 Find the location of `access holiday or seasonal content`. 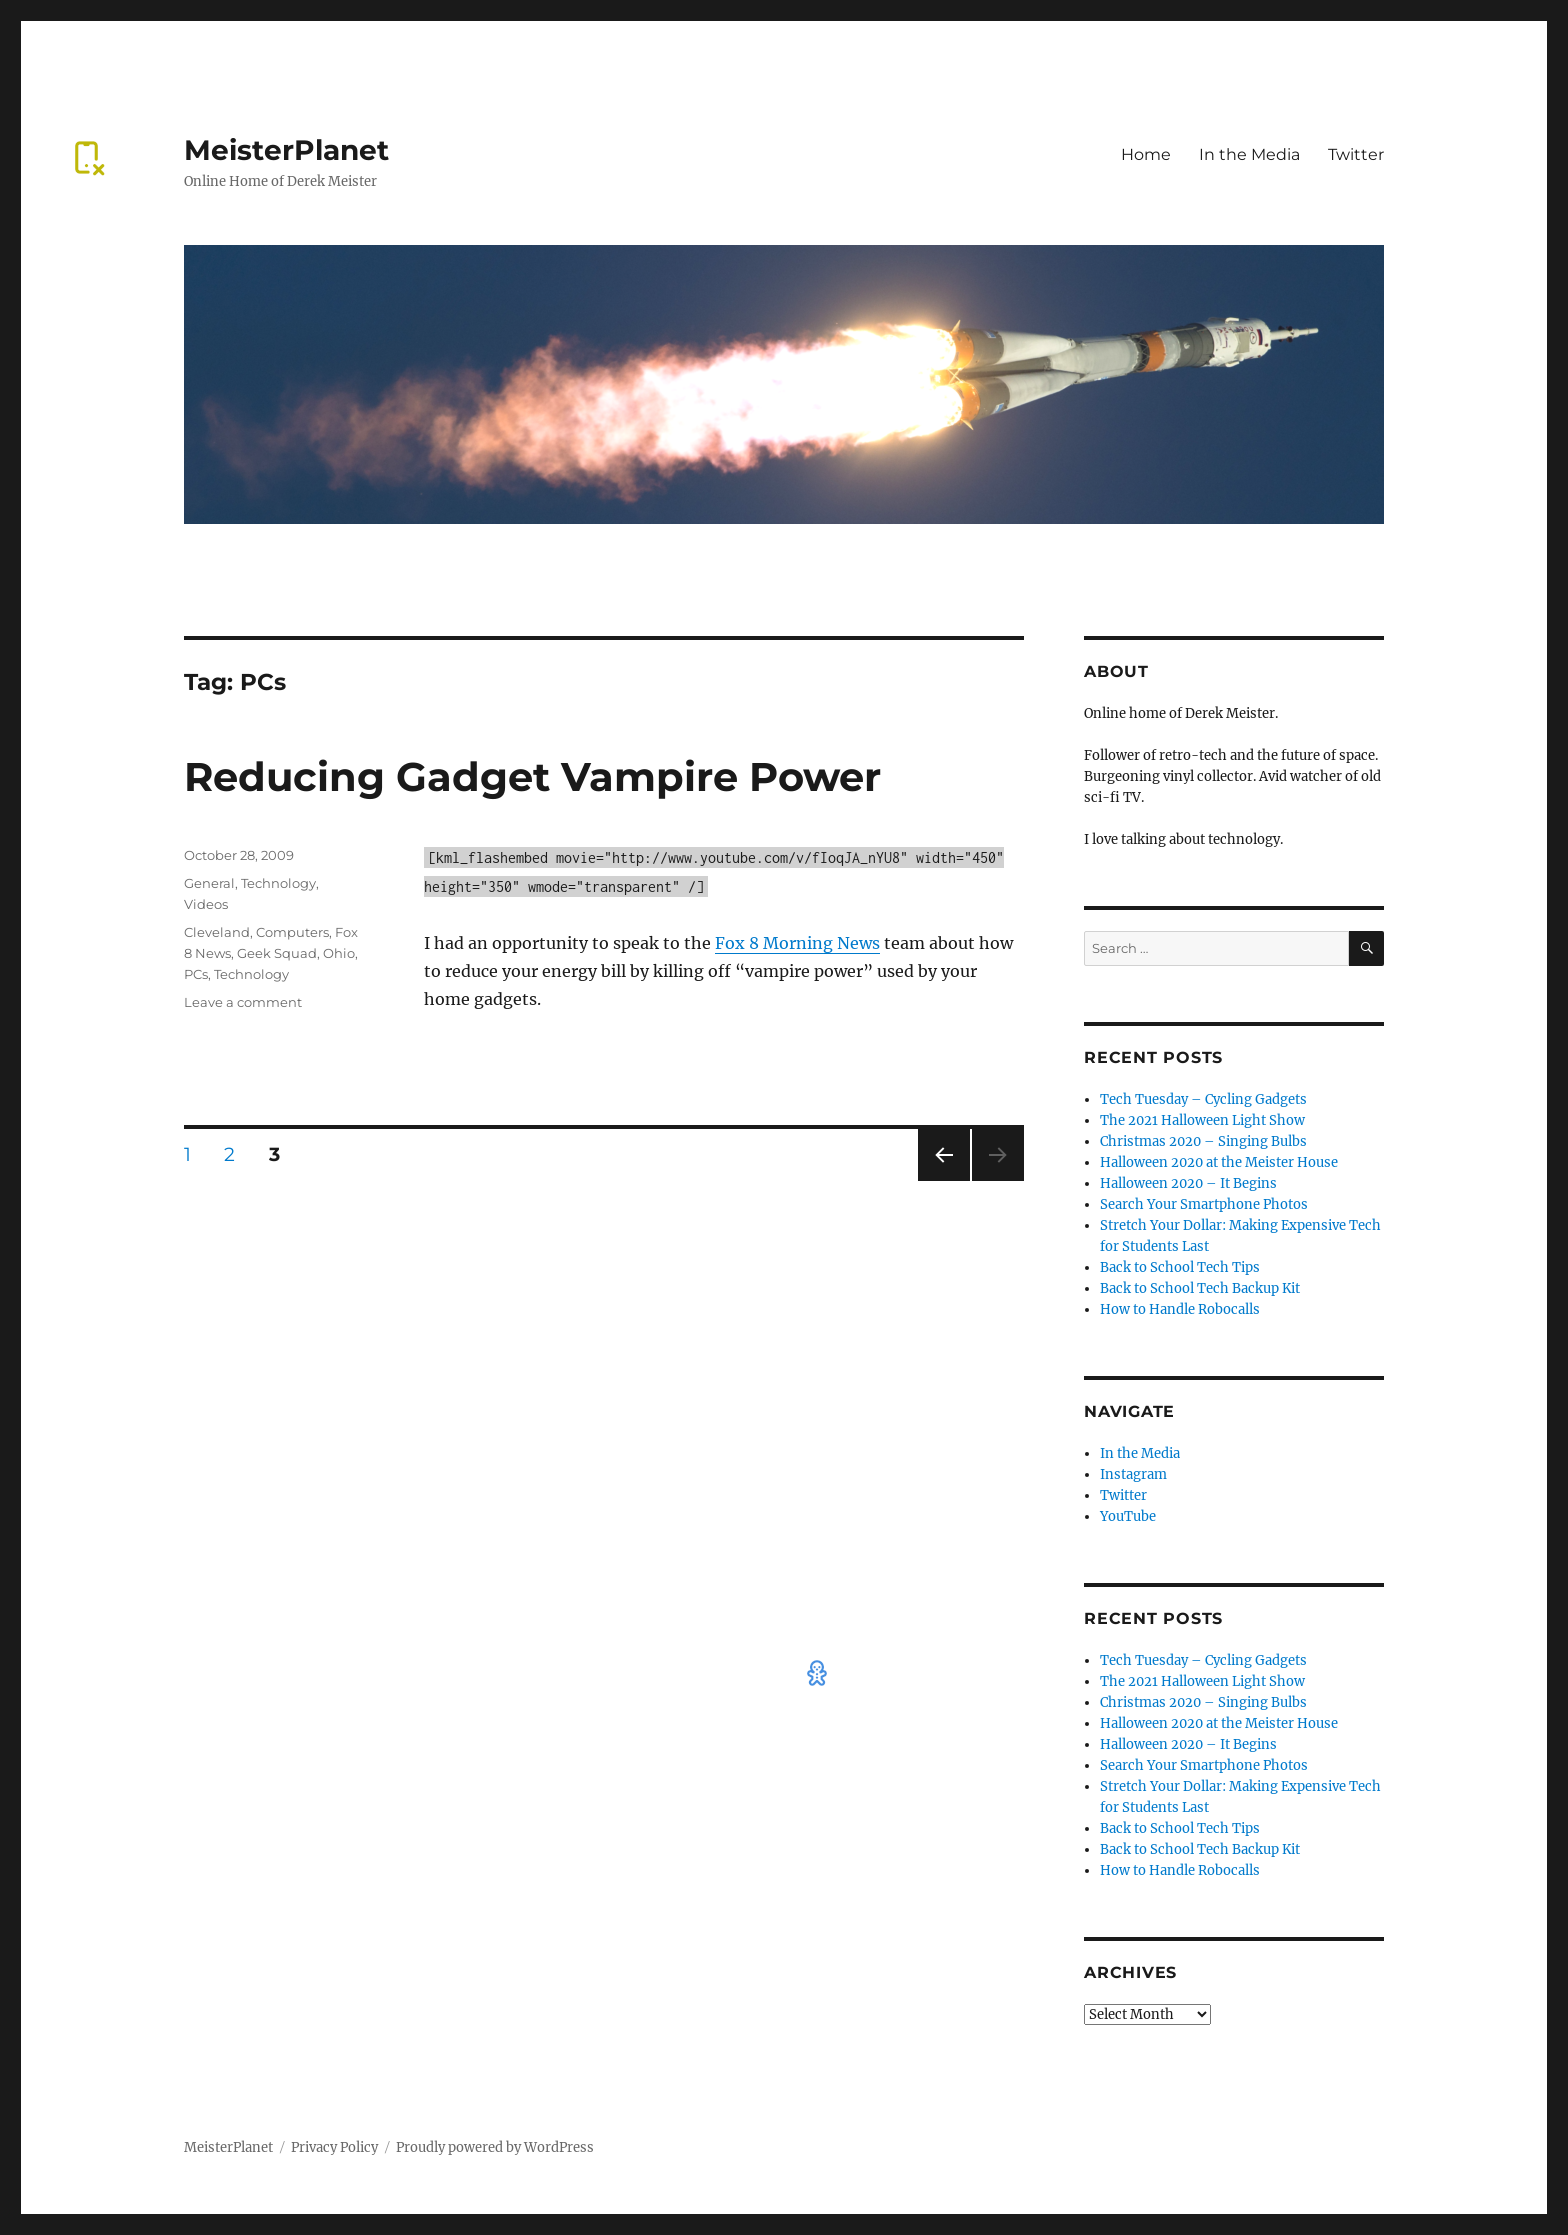

access holiday or seasonal content is located at coordinates (817, 1673).